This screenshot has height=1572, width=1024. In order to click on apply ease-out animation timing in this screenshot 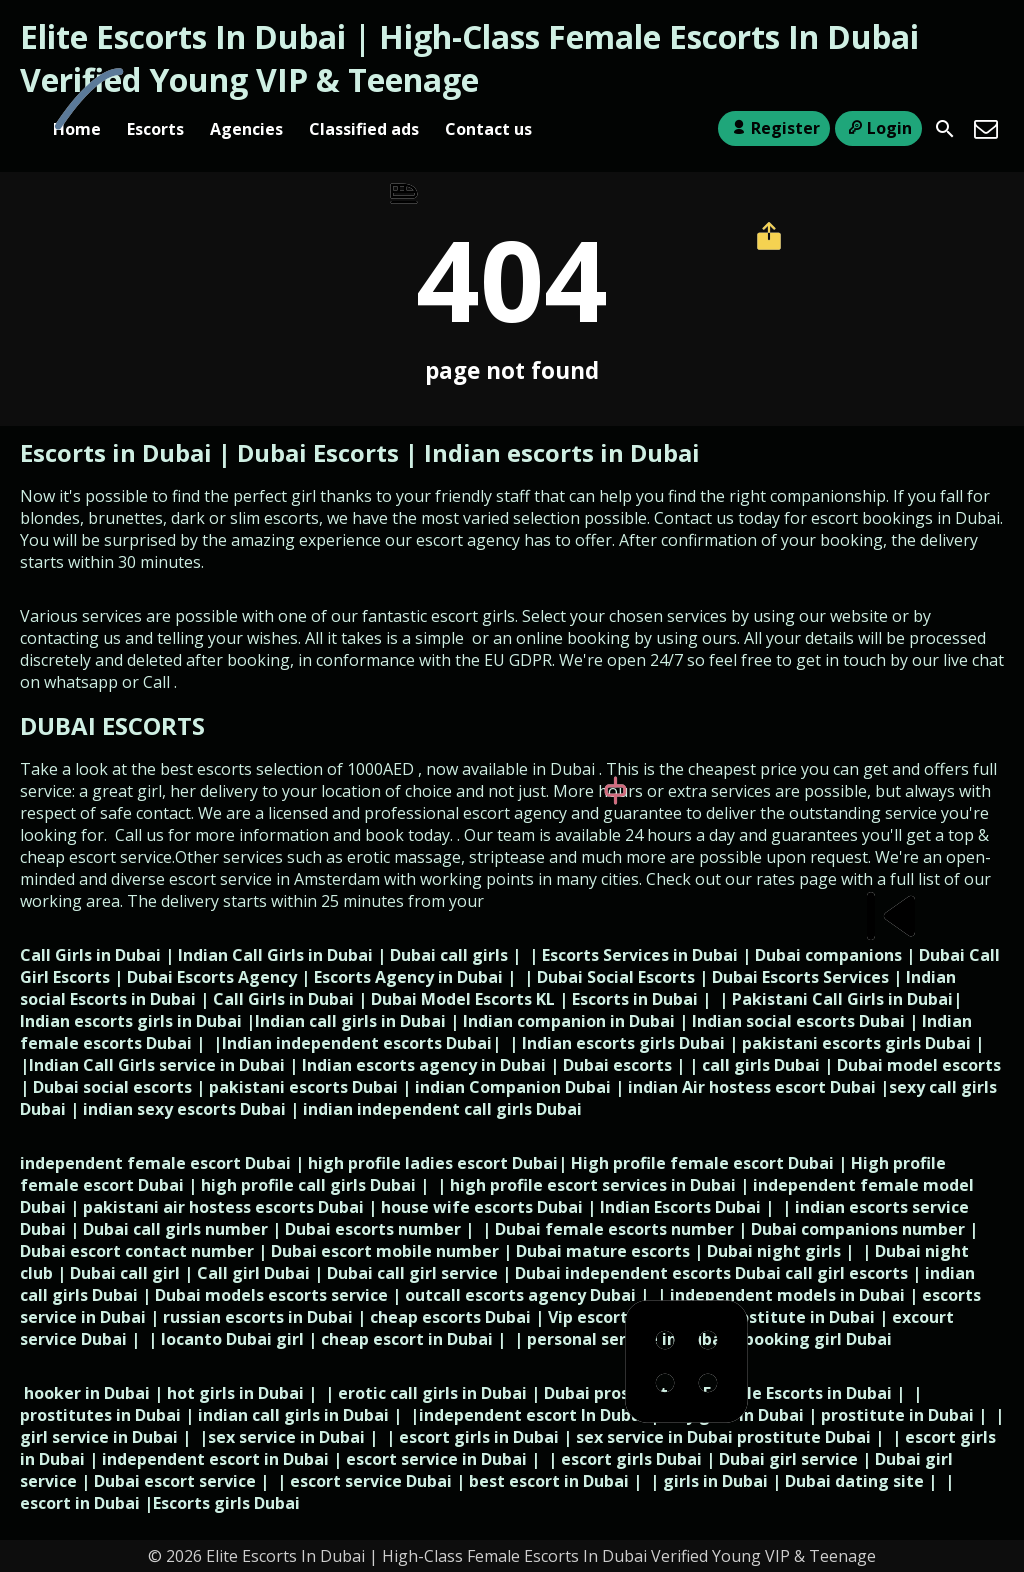, I will do `click(89, 99)`.